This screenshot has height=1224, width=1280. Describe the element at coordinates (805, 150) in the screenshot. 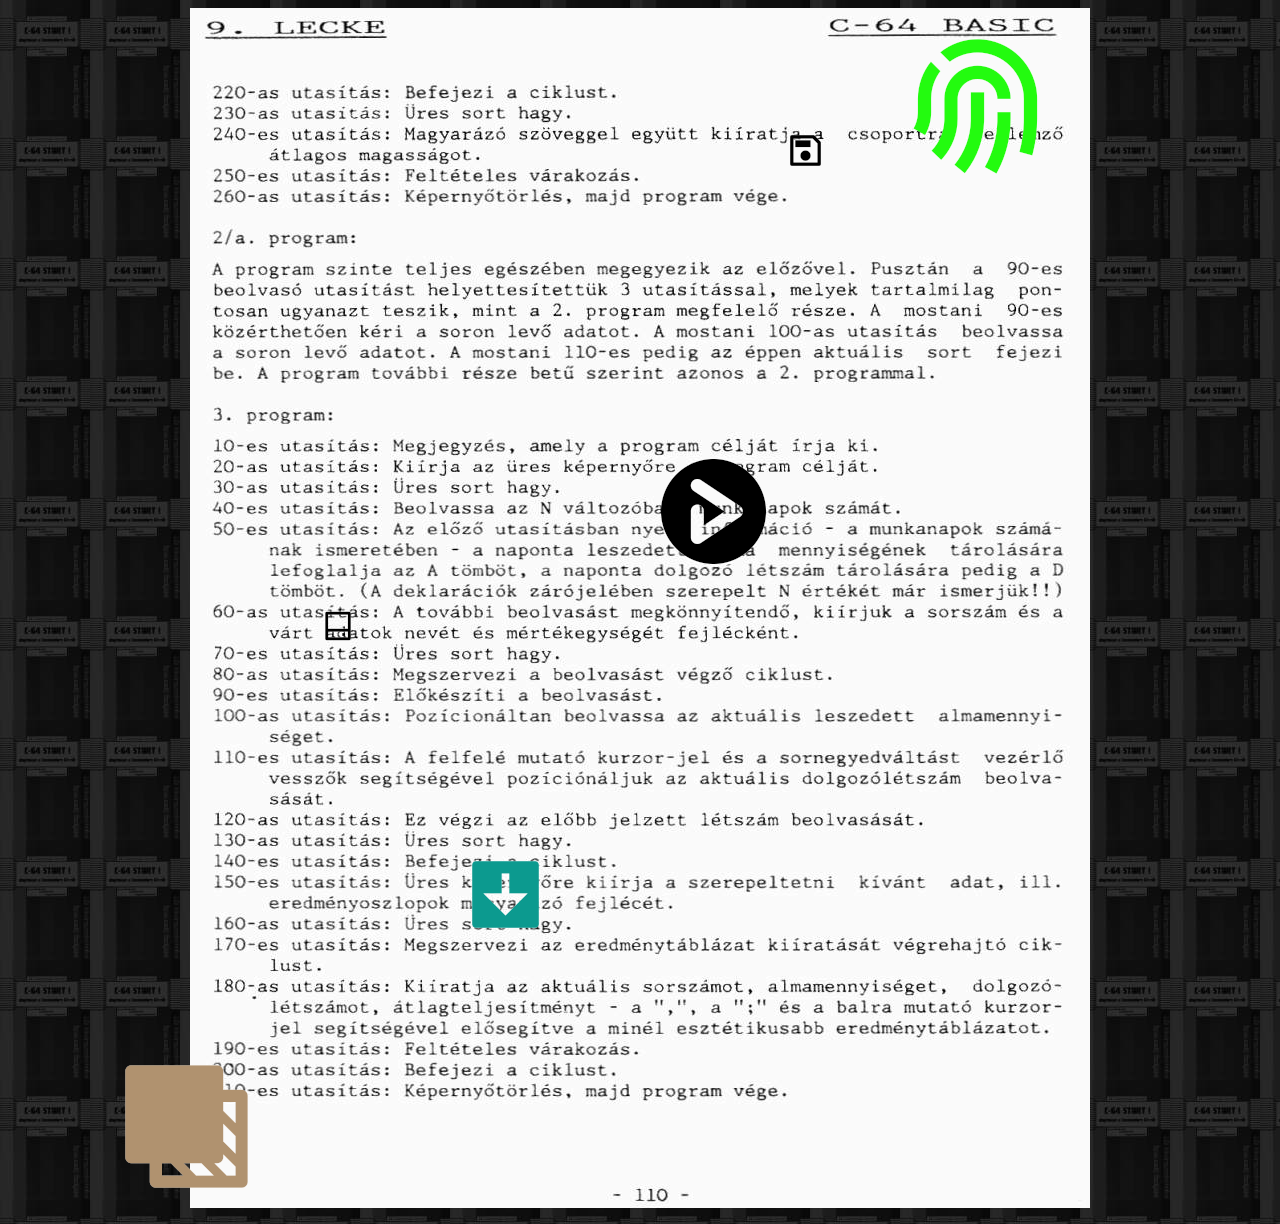

I see `save file or document` at that location.